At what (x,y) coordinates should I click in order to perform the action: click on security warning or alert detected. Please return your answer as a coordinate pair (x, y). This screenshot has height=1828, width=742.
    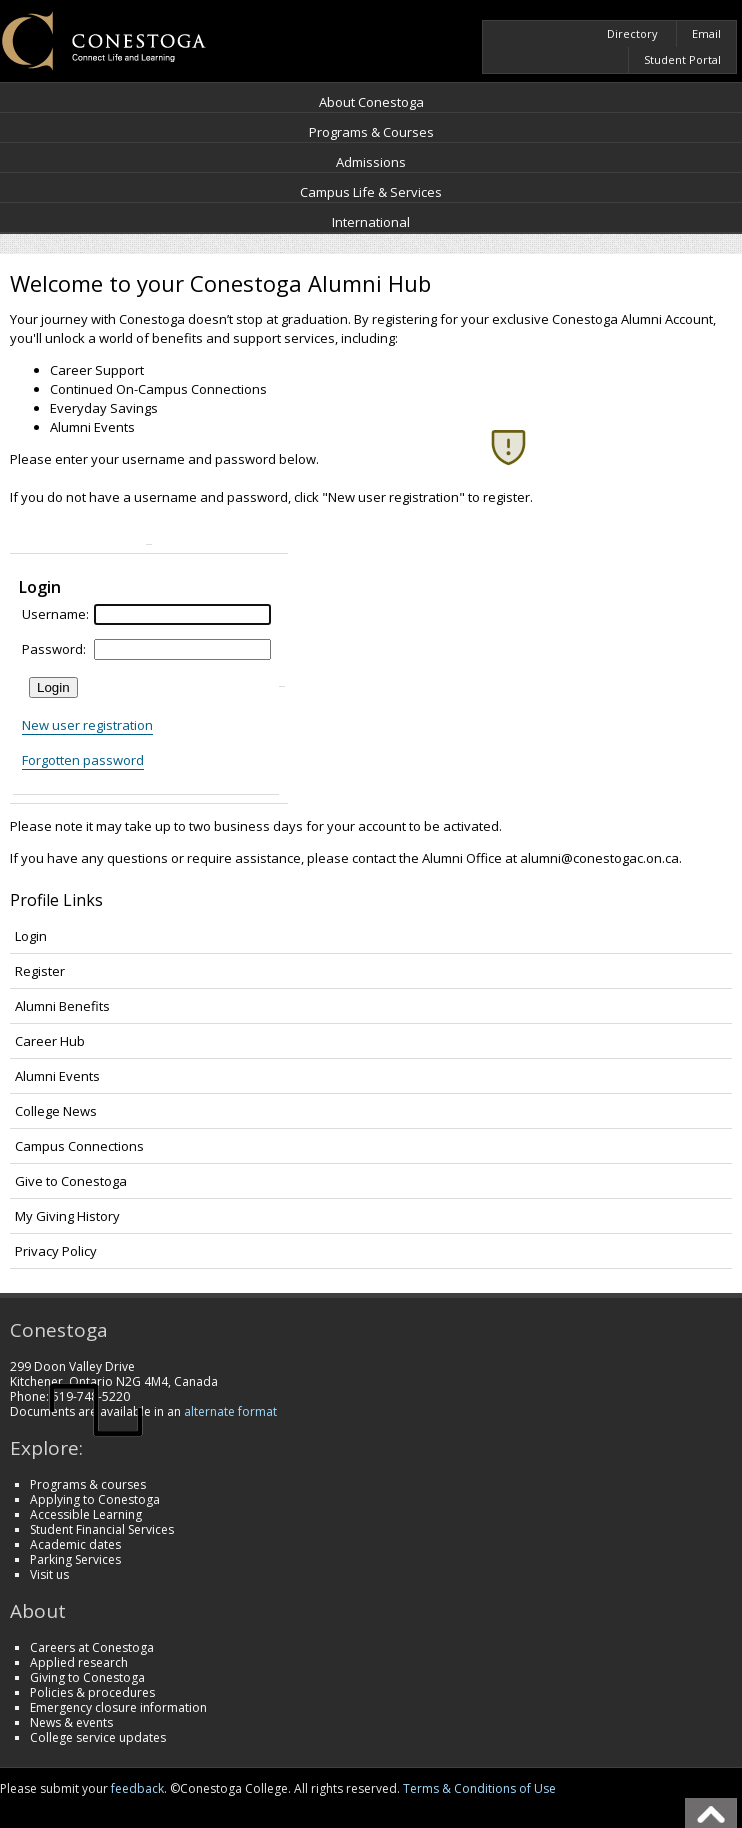
    Looking at the image, I should click on (508, 445).